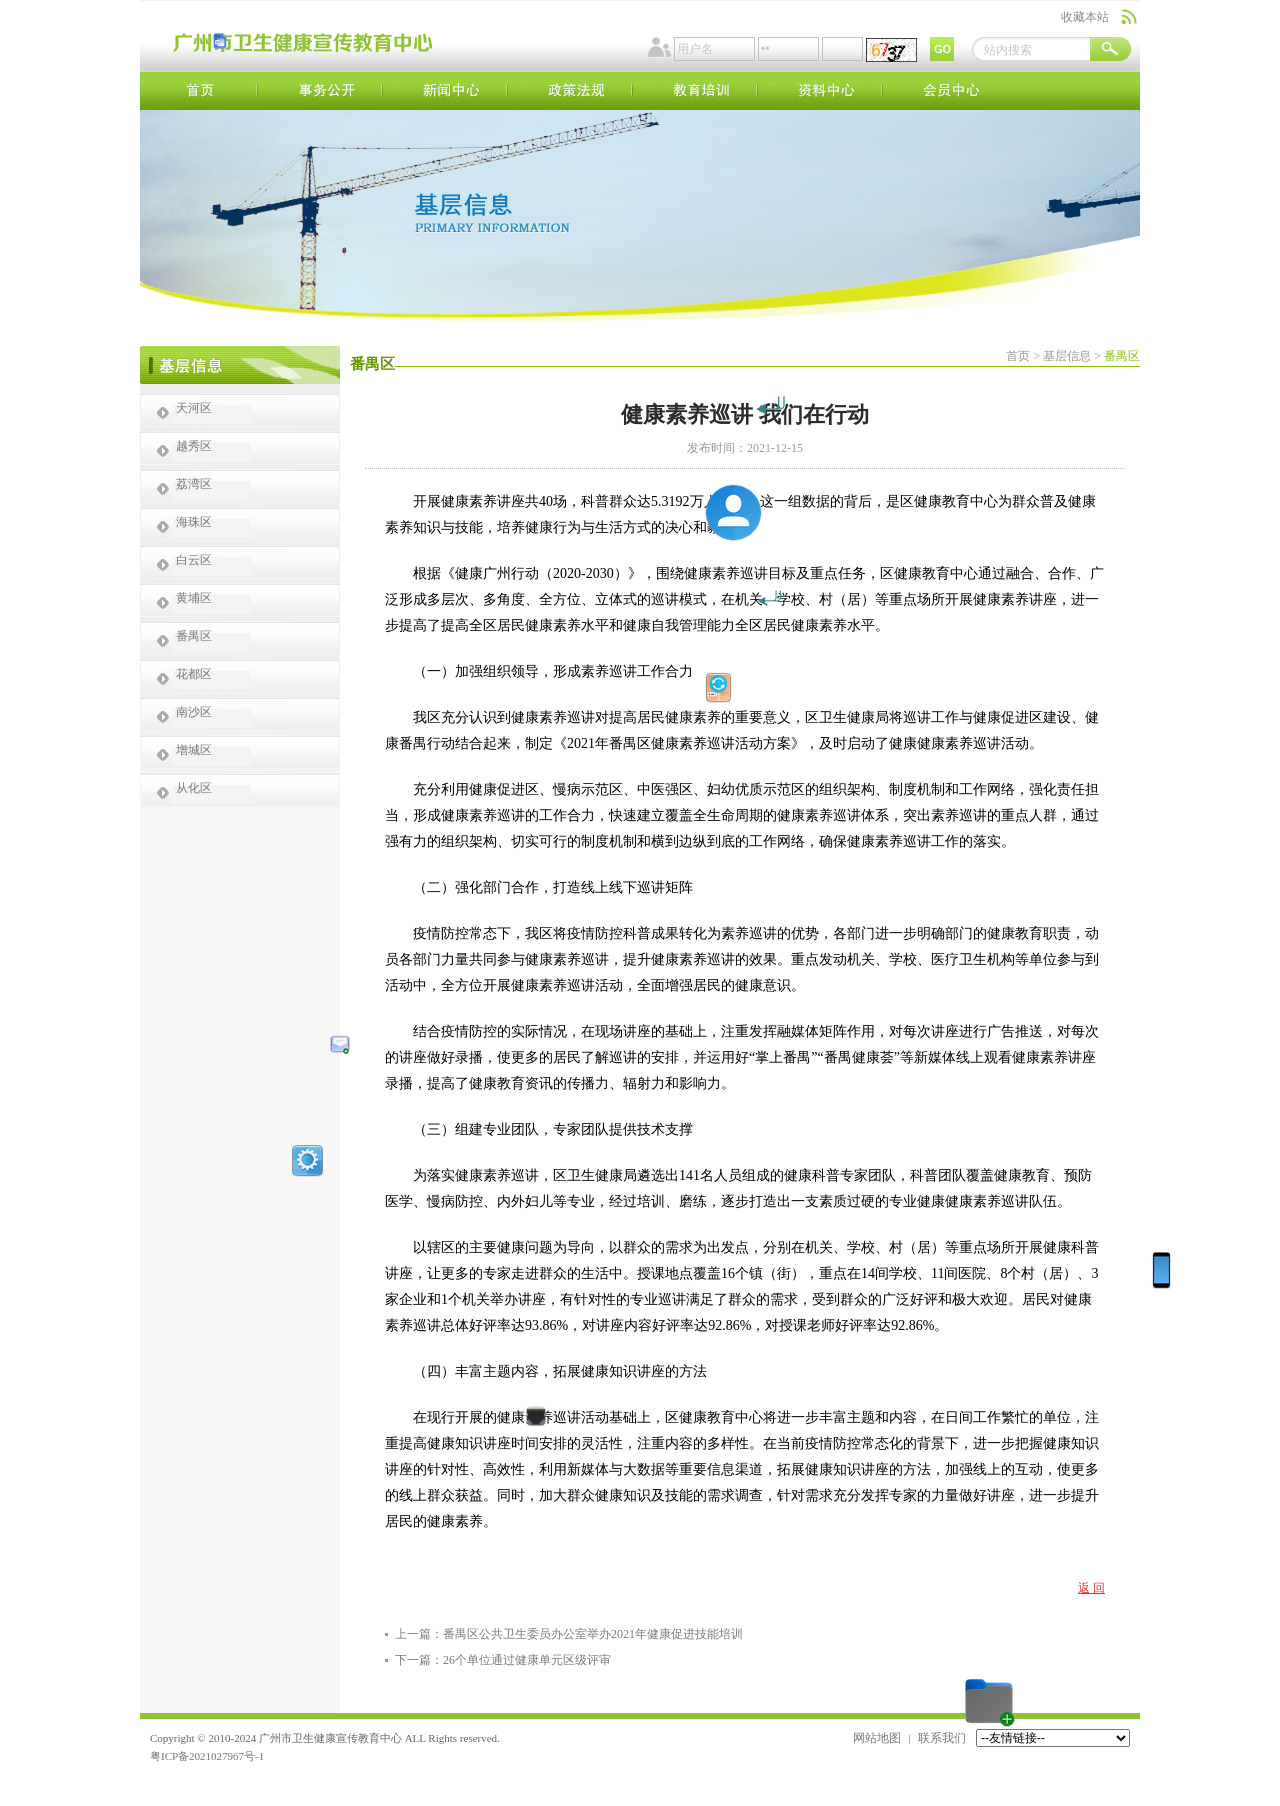  I want to click on default user profile avatar, so click(733, 512).